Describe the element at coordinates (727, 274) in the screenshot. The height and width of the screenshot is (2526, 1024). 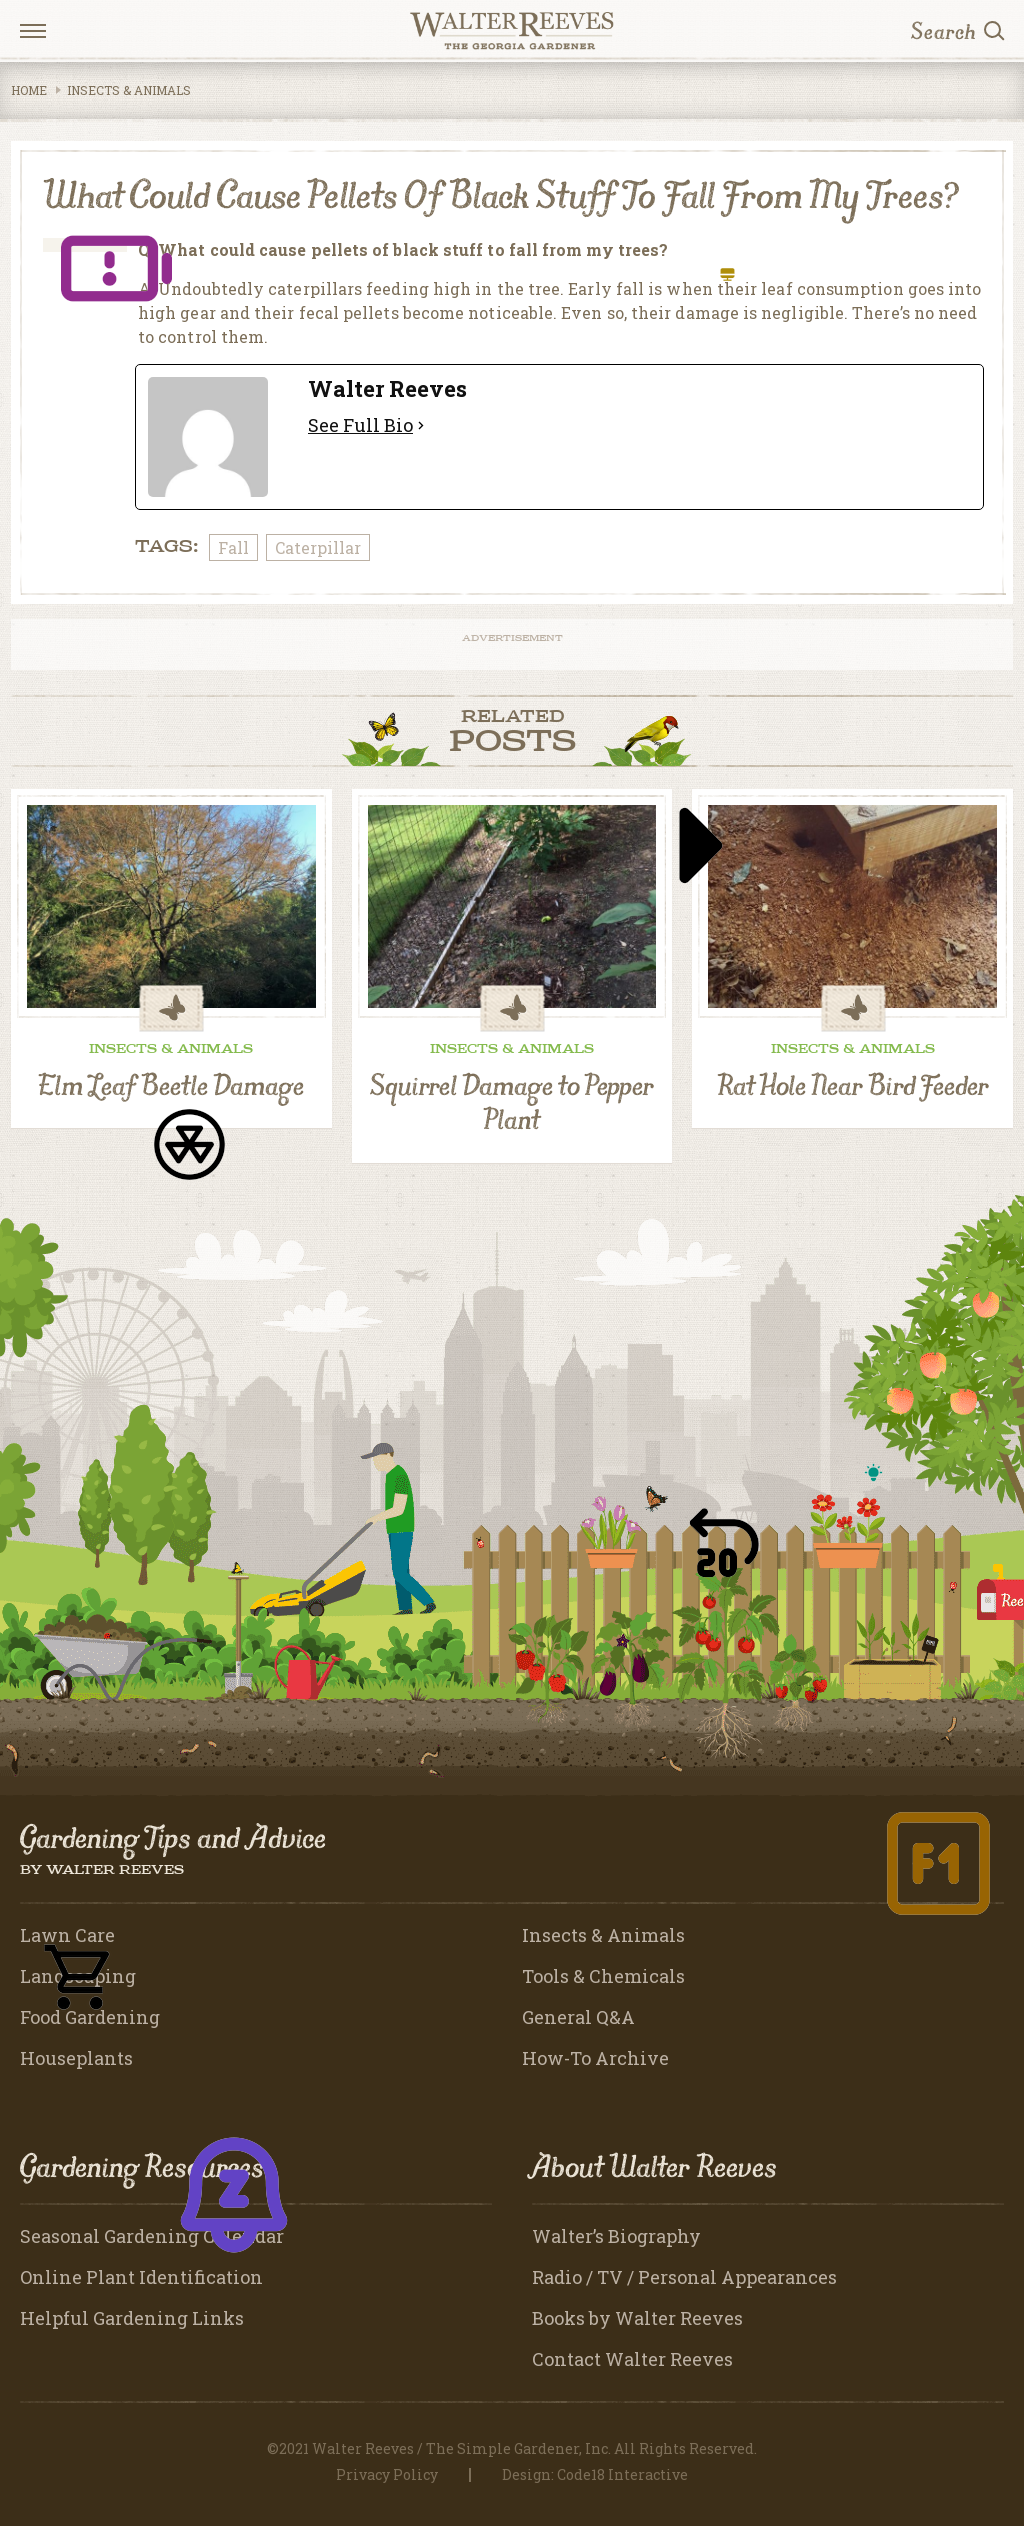
I see `view on desktop display` at that location.